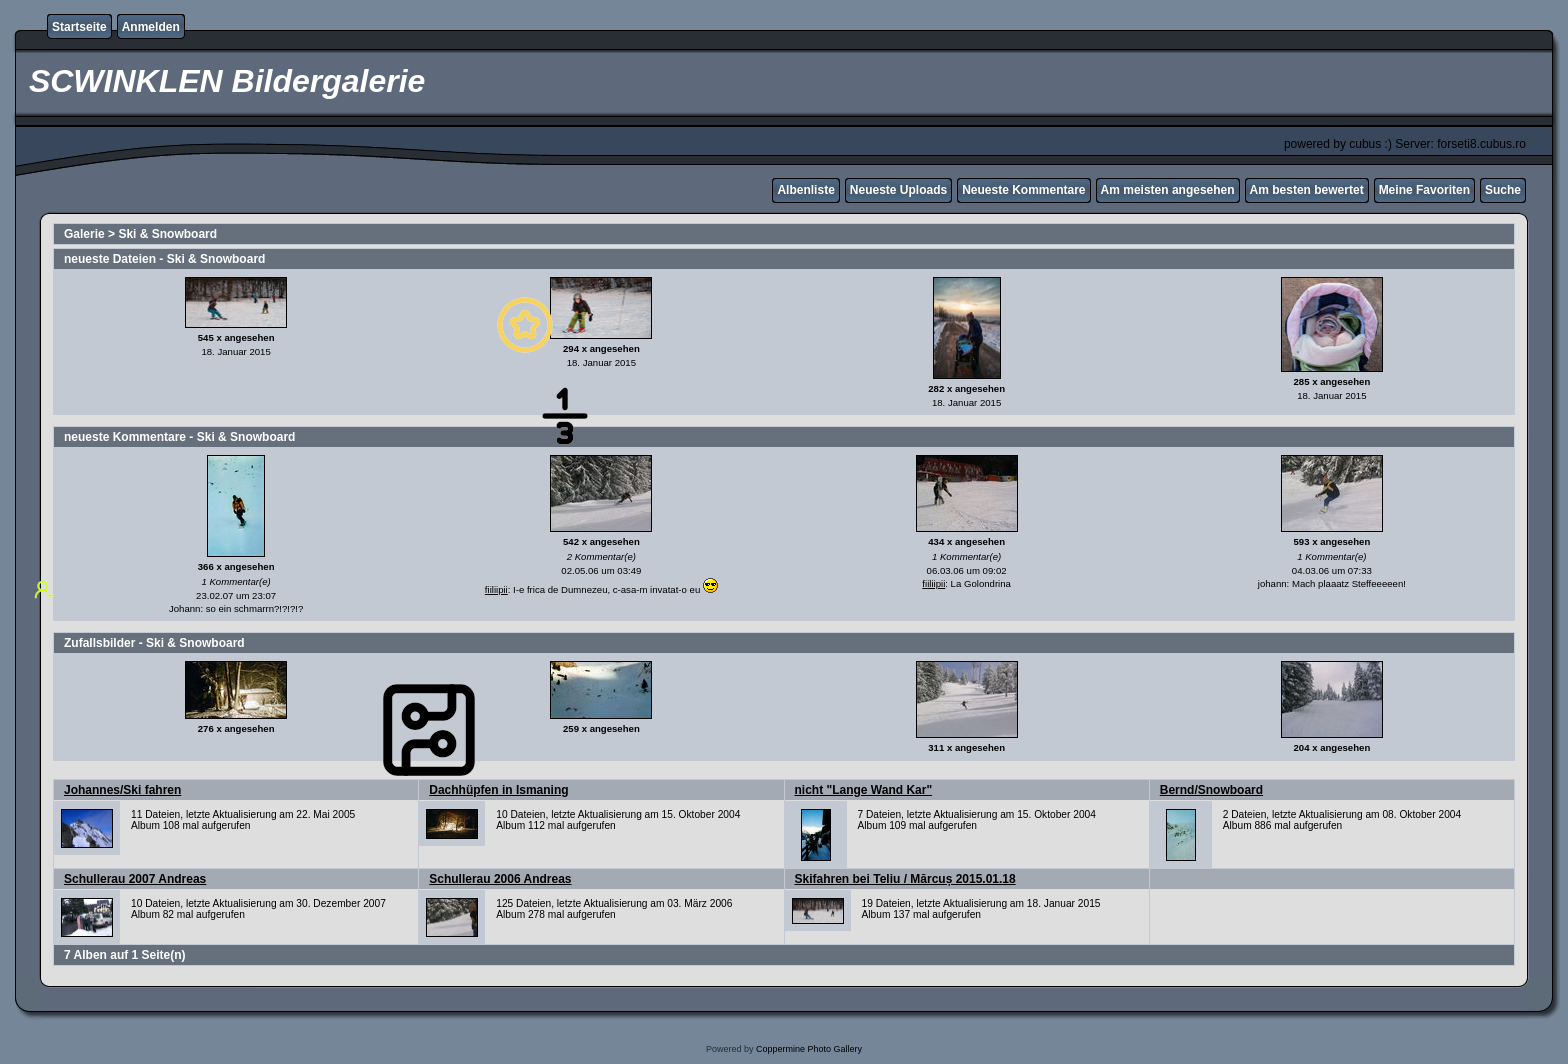 This screenshot has width=1568, height=1064. What do you see at coordinates (44, 589) in the screenshot?
I see `remove a user or contact` at bounding box center [44, 589].